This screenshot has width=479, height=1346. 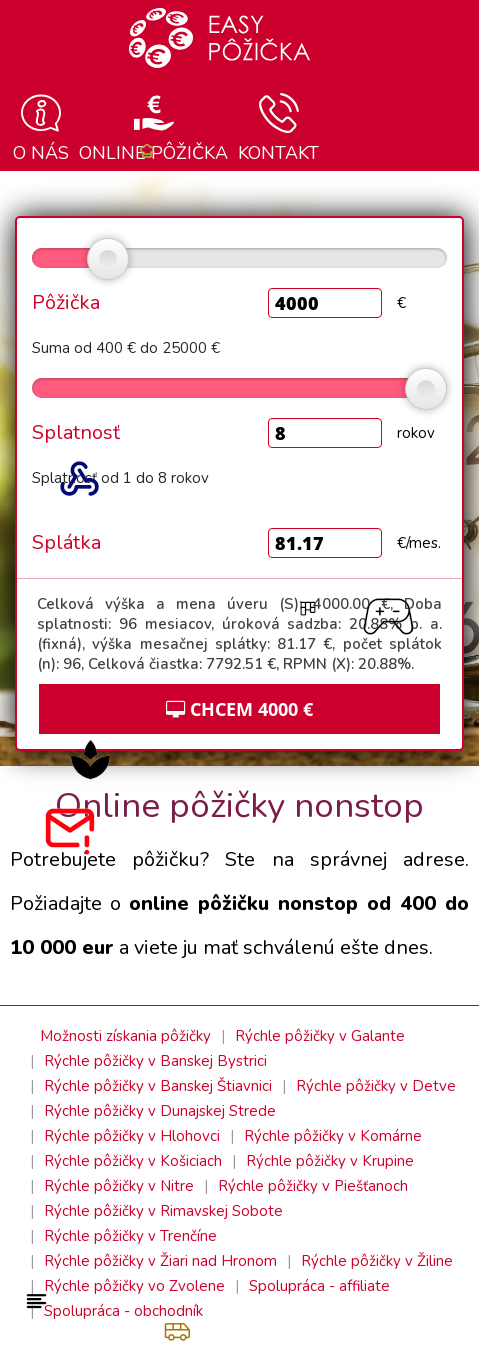 I want to click on access spa or wellness features, so click(x=90, y=759).